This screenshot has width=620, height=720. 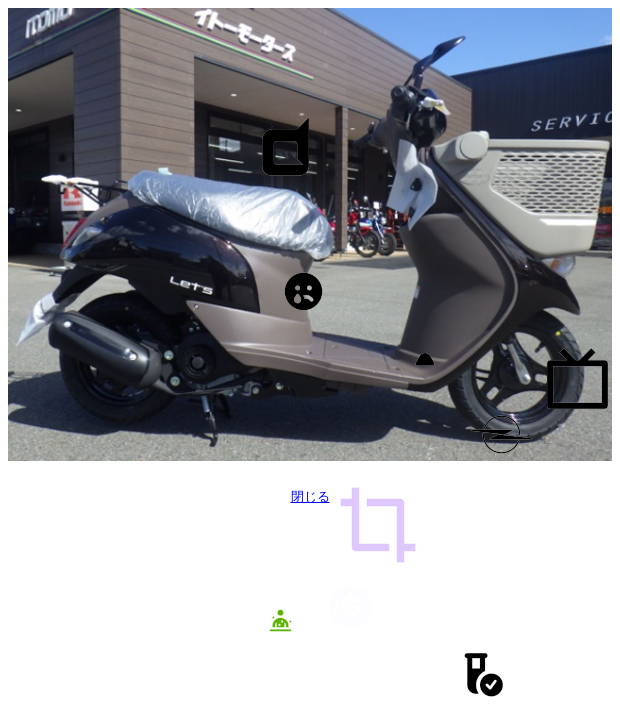 What do you see at coordinates (577, 381) in the screenshot?
I see `access TV or video streaming features` at bounding box center [577, 381].